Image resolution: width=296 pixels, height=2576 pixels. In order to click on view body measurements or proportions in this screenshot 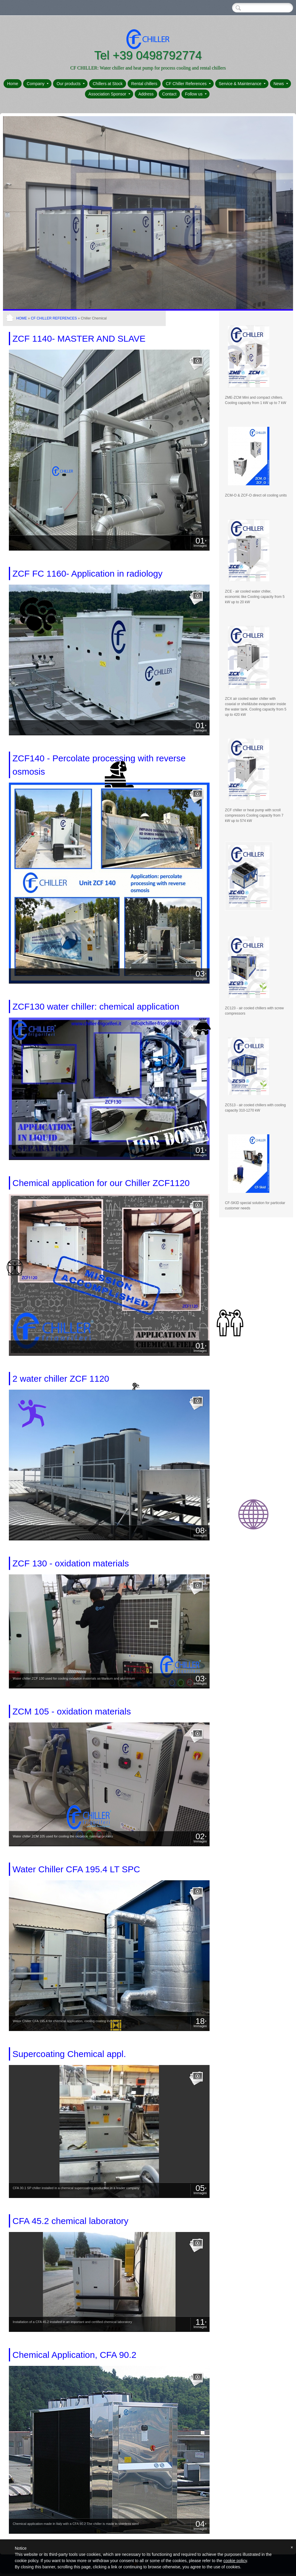, I will do `click(15, 1267)`.